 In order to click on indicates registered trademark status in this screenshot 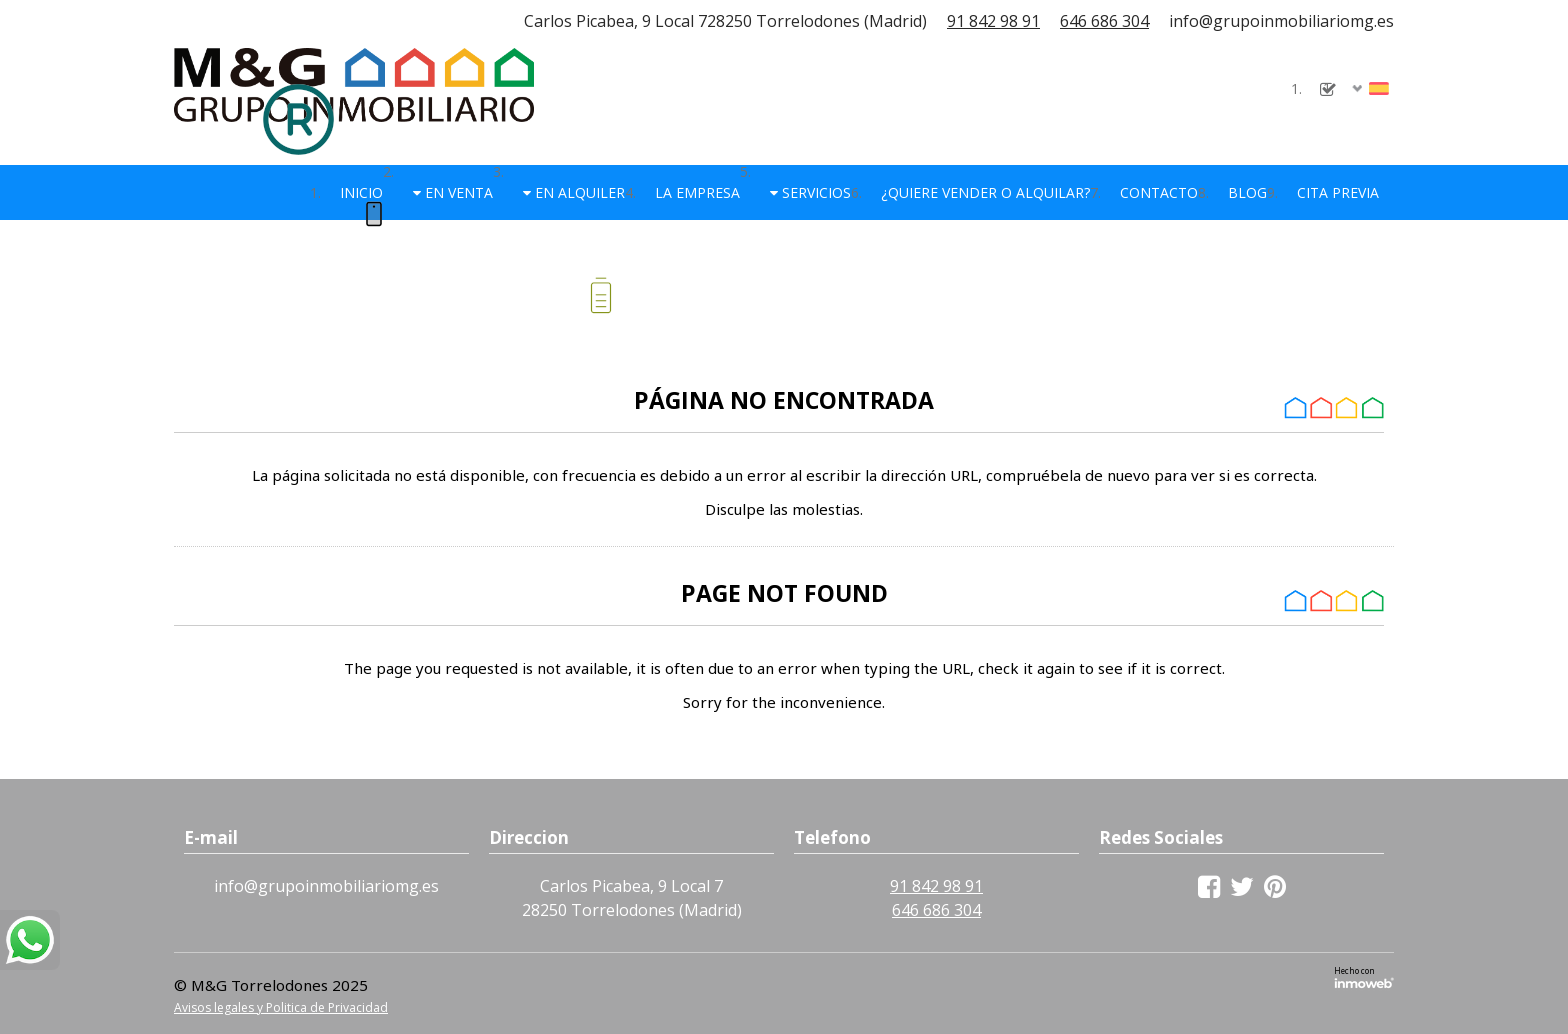, I will do `click(298, 119)`.